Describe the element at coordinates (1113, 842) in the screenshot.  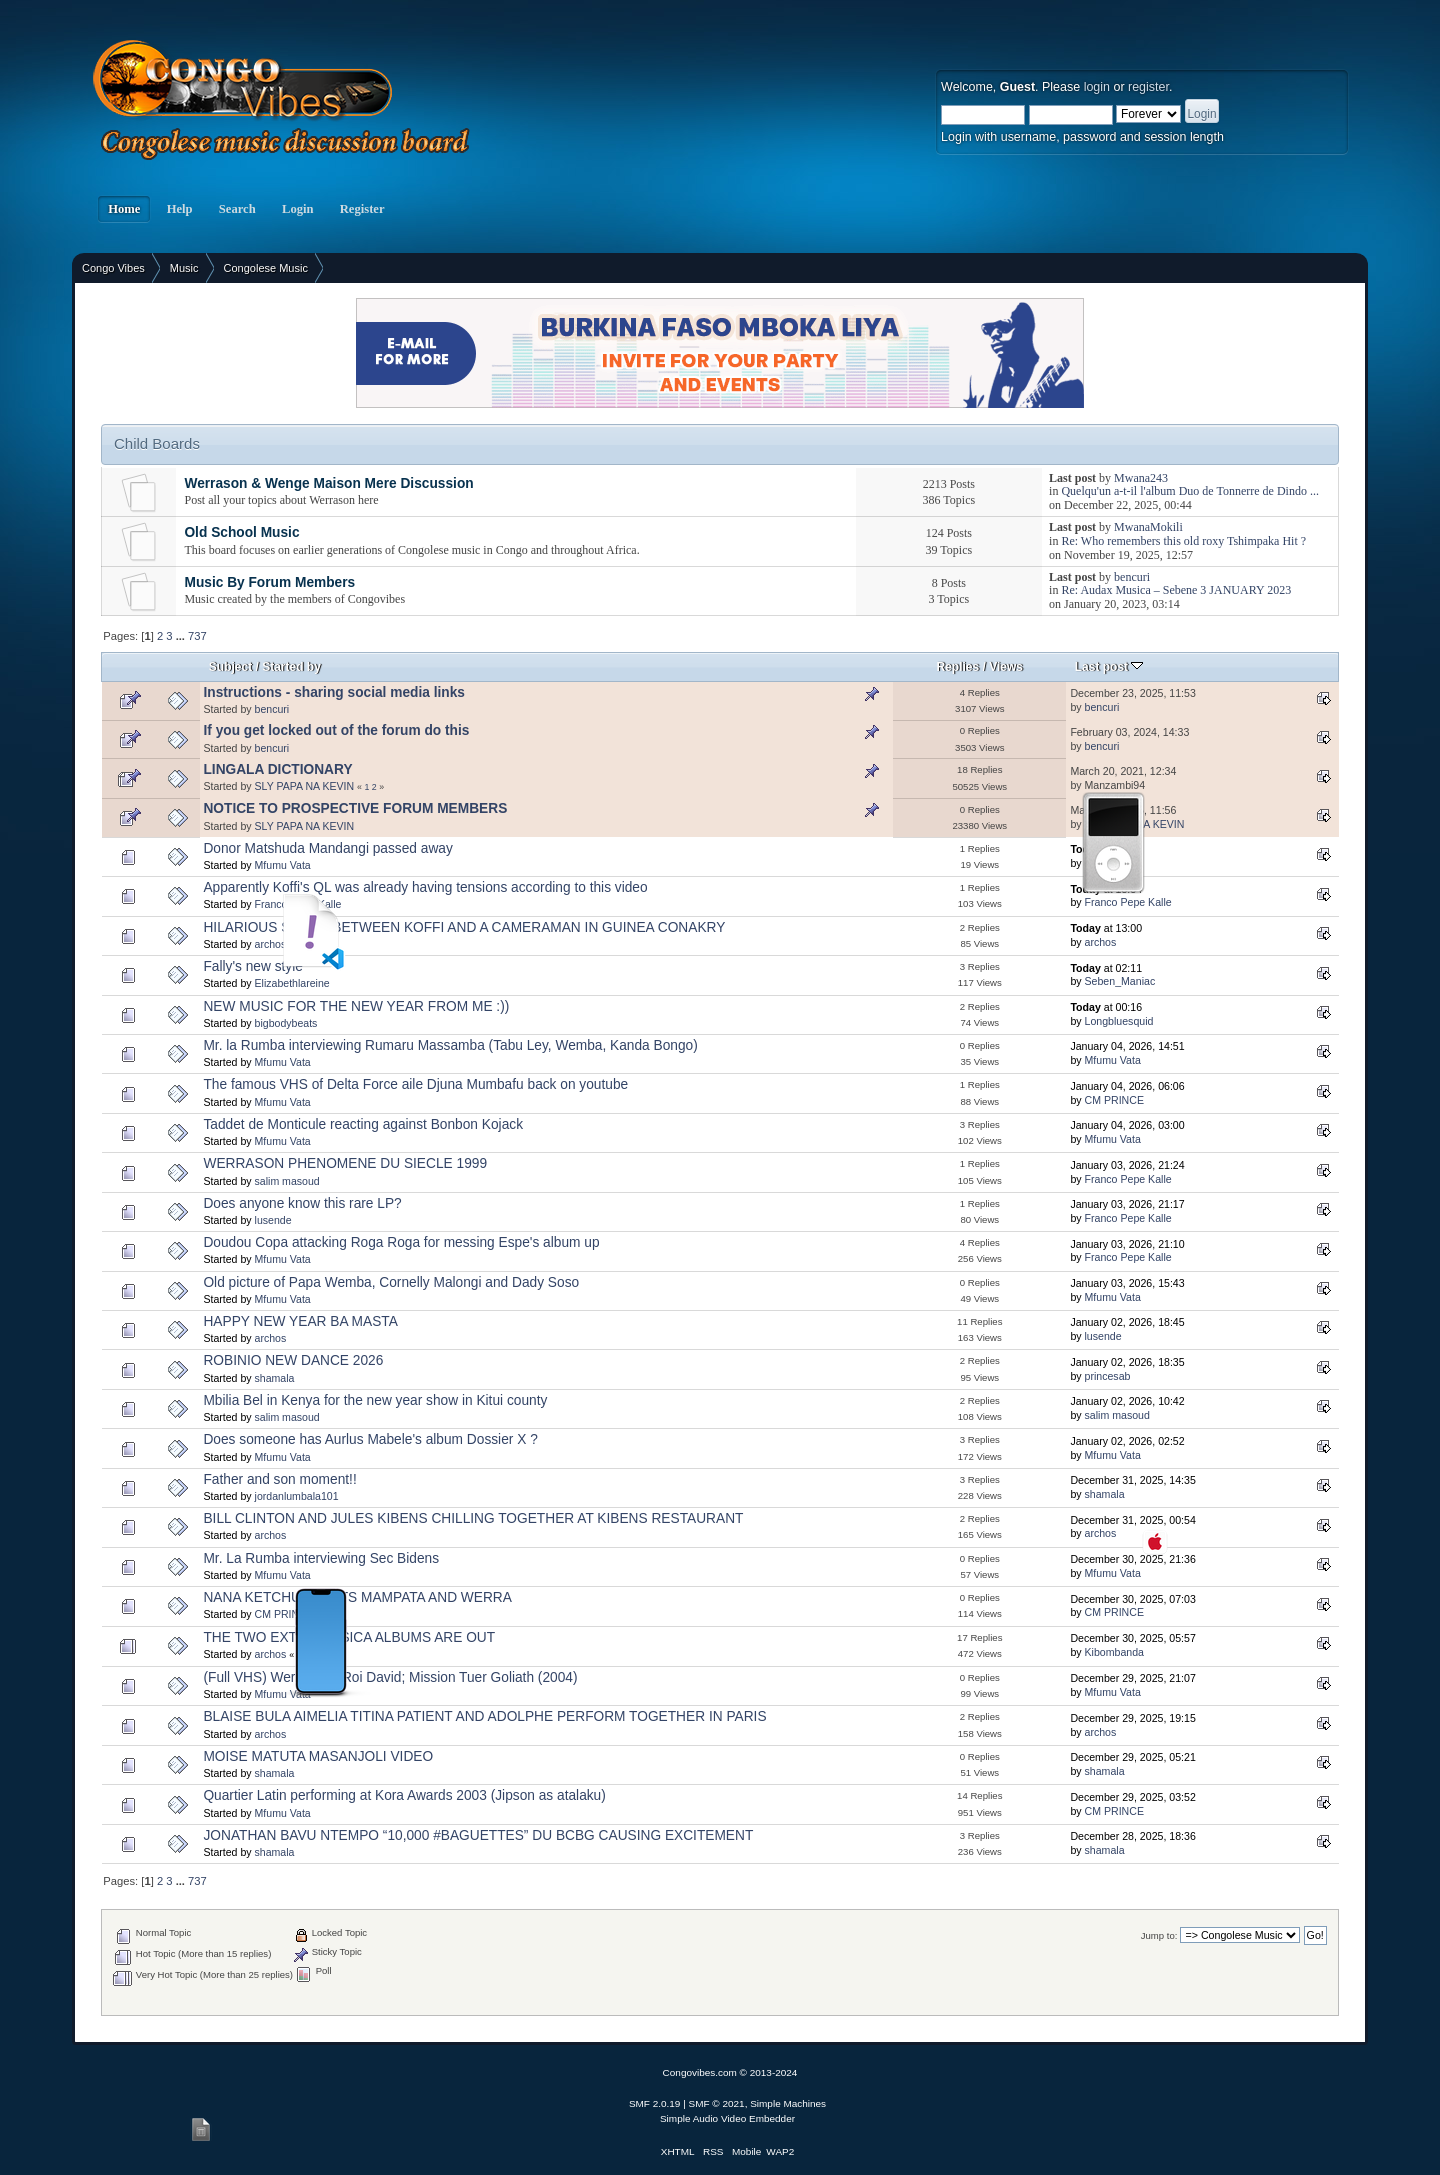
I see `access ipod classic device settings` at that location.